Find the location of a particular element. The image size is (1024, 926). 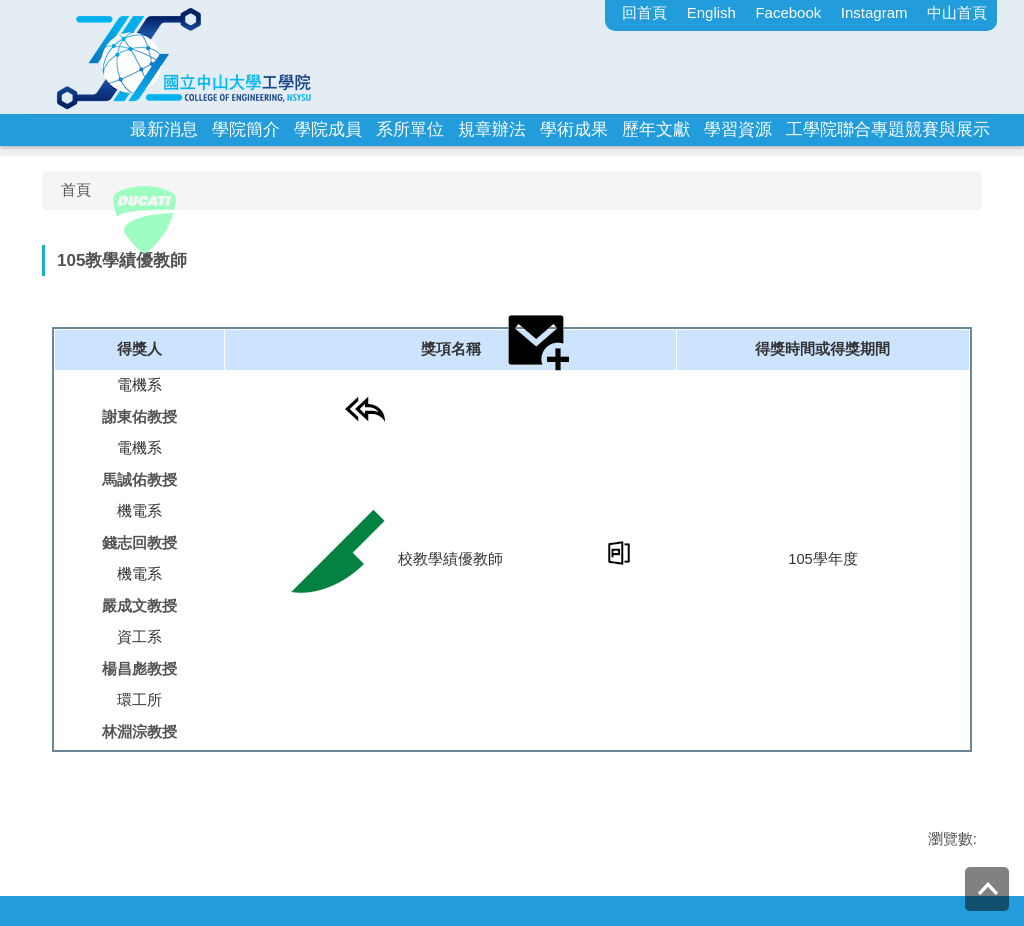

reply to all recipients in an email thread is located at coordinates (365, 409).